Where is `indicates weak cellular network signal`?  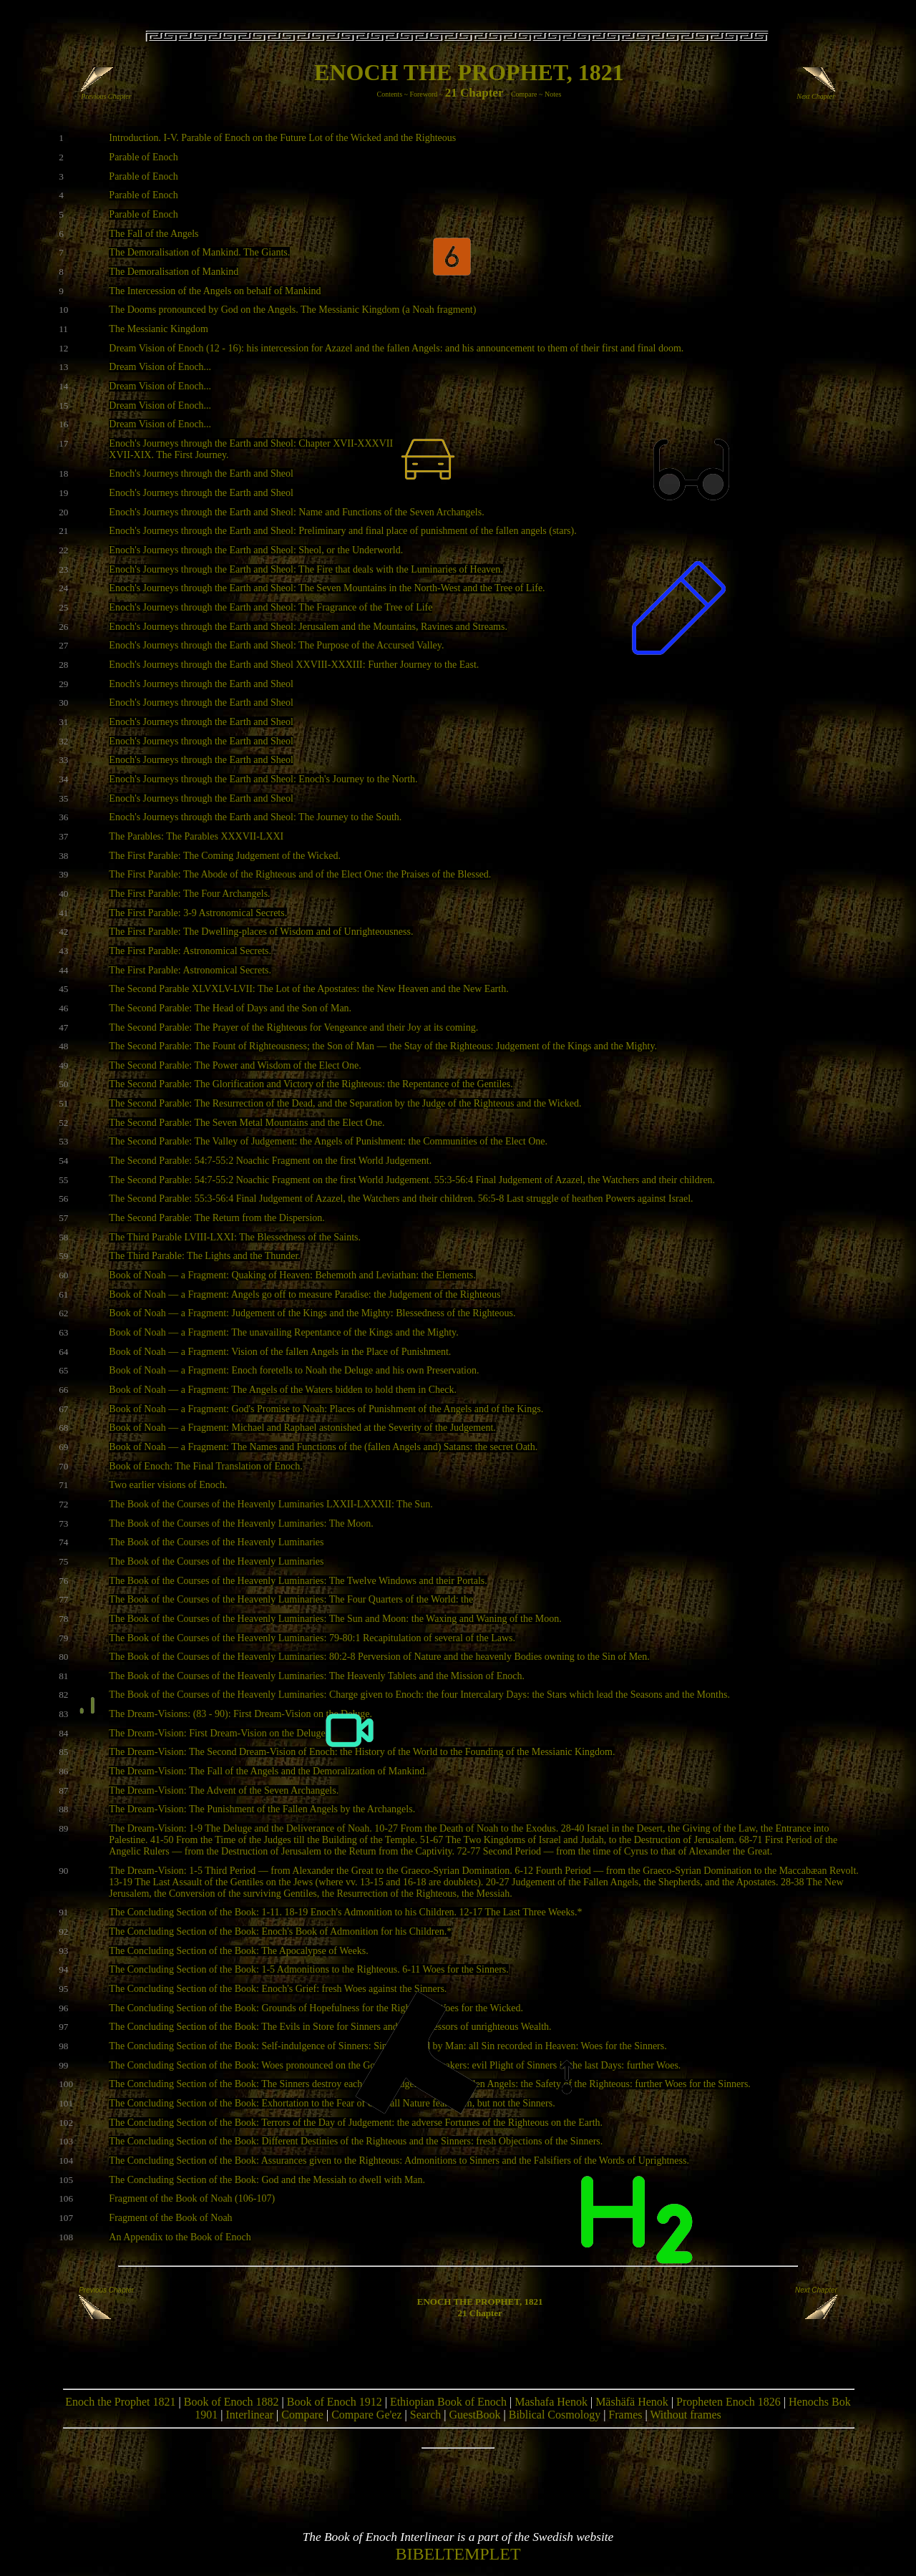
indicates weak cellular network signal is located at coordinates (105, 1692).